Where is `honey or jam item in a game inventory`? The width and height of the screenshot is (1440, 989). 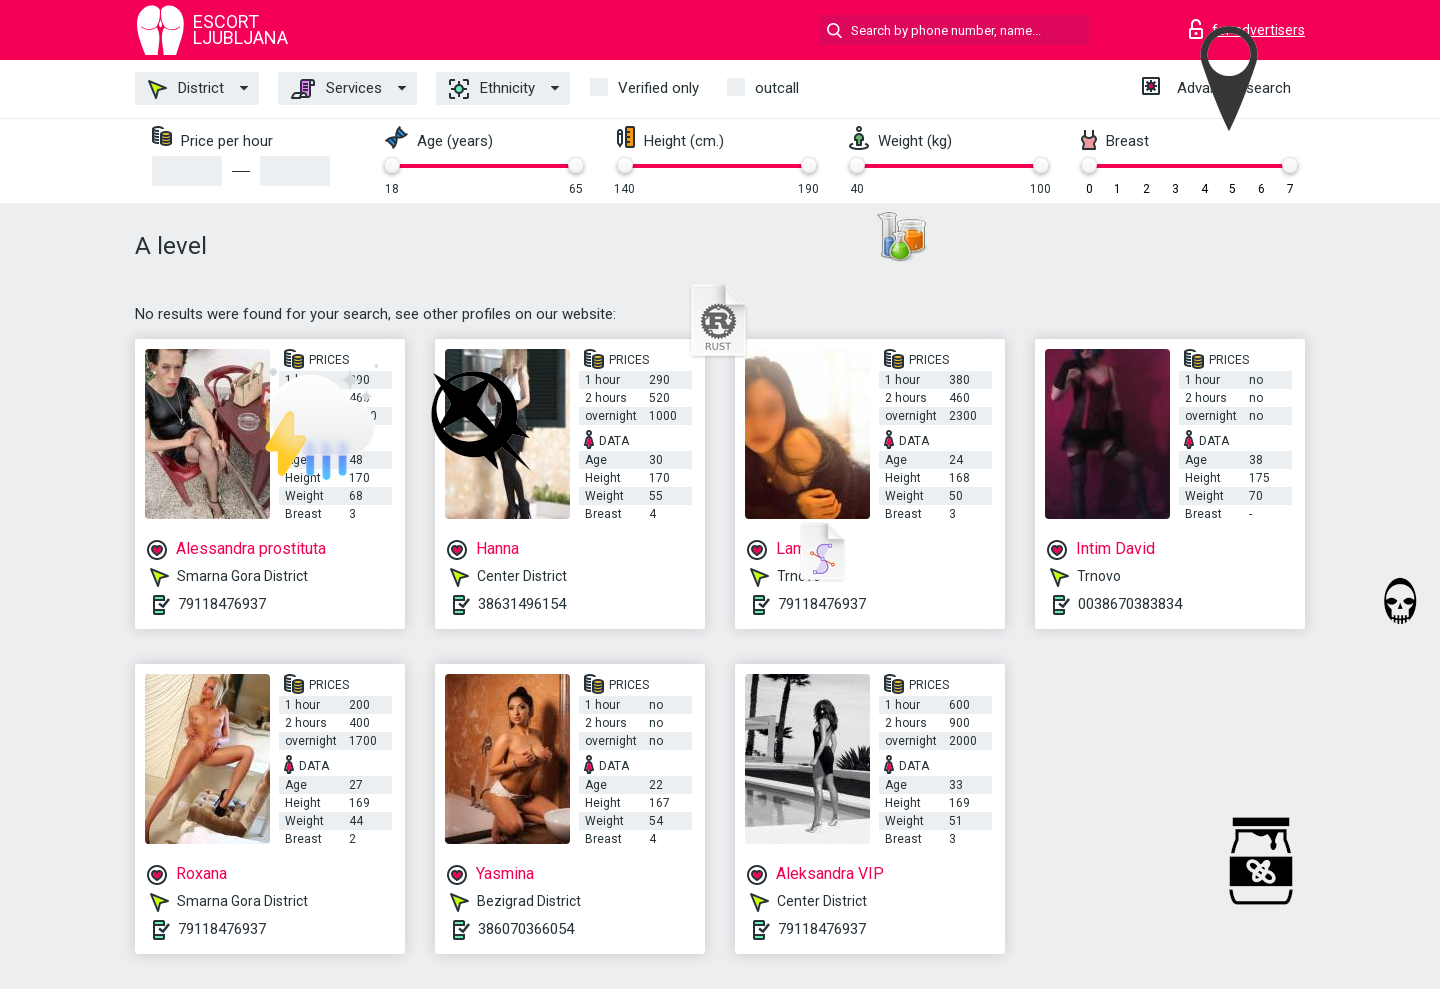
honey or jam item in a game inventory is located at coordinates (1261, 861).